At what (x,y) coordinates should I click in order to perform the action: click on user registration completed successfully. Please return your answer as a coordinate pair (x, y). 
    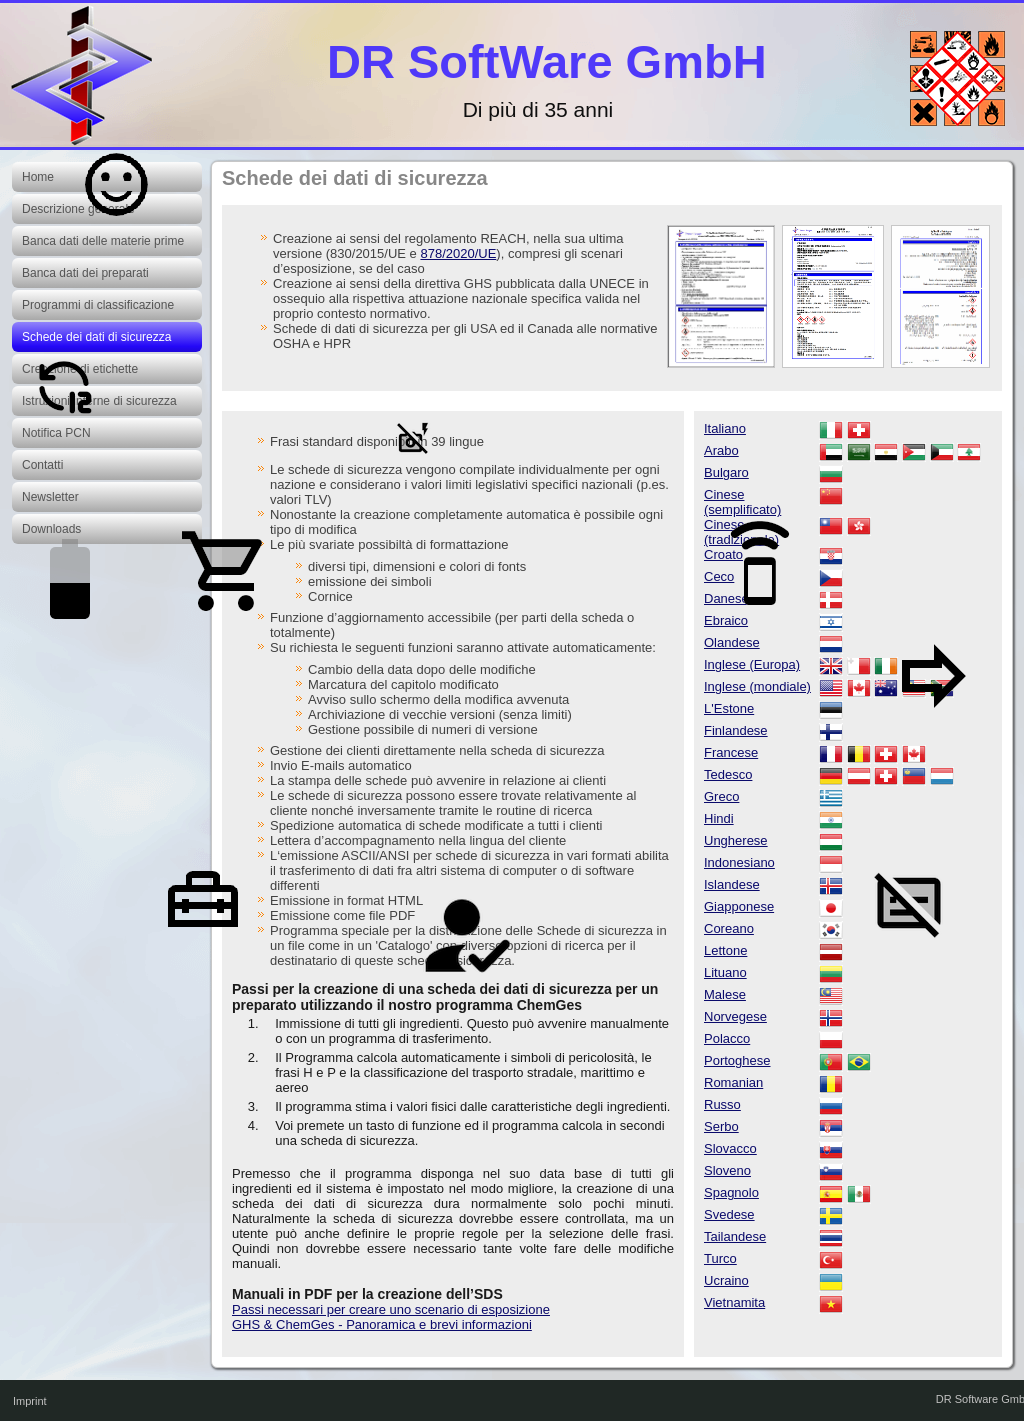
    Looking at the image, I should click on (466, 935).